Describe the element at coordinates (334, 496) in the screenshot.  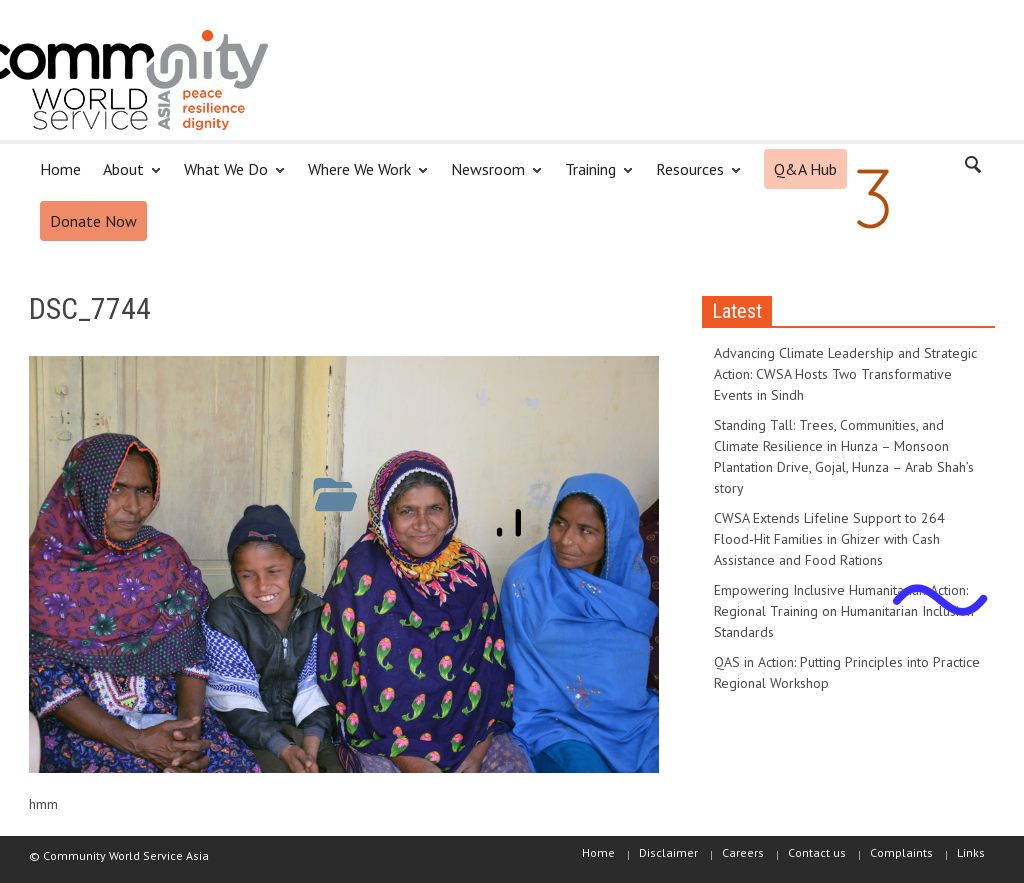
I see `open folder to view contents` at that location.